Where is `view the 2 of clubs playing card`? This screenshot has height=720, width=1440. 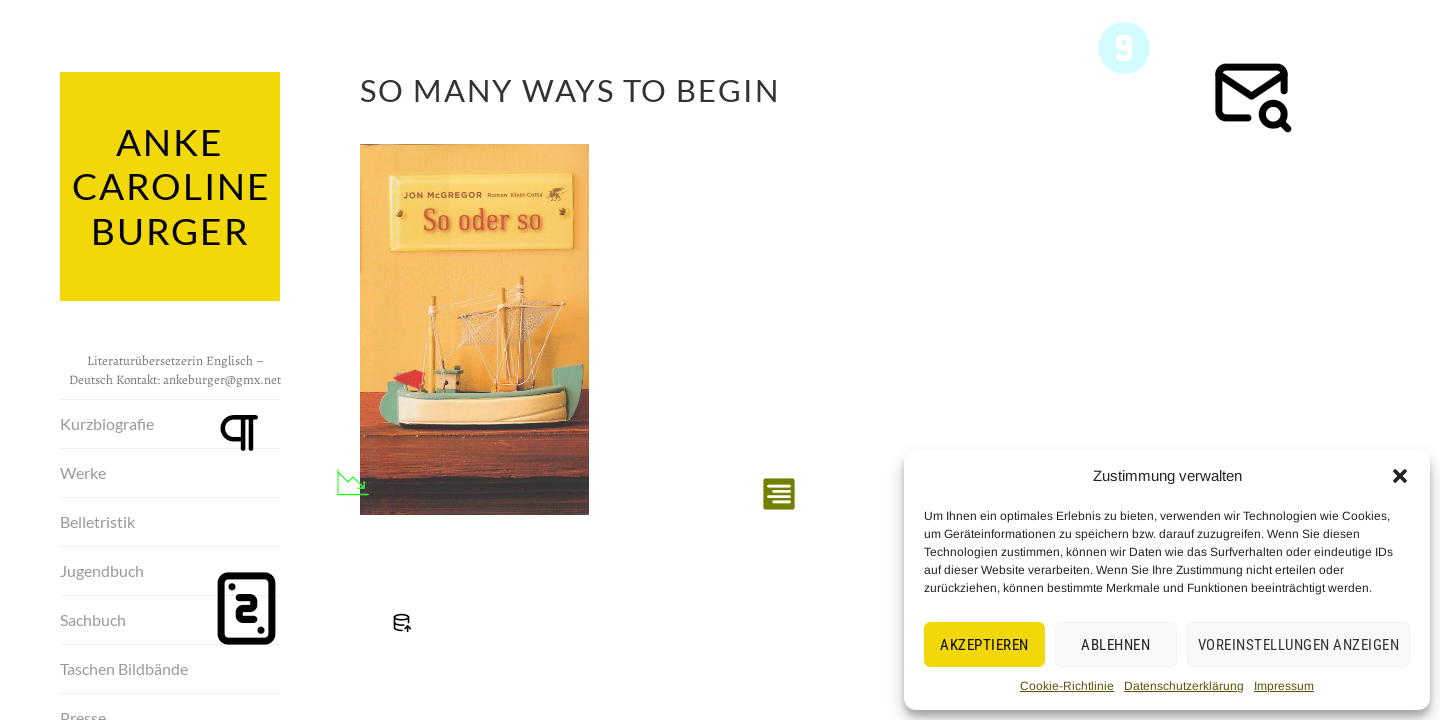
view the 2 of clubs playing card is located at coordinates (246, 608).